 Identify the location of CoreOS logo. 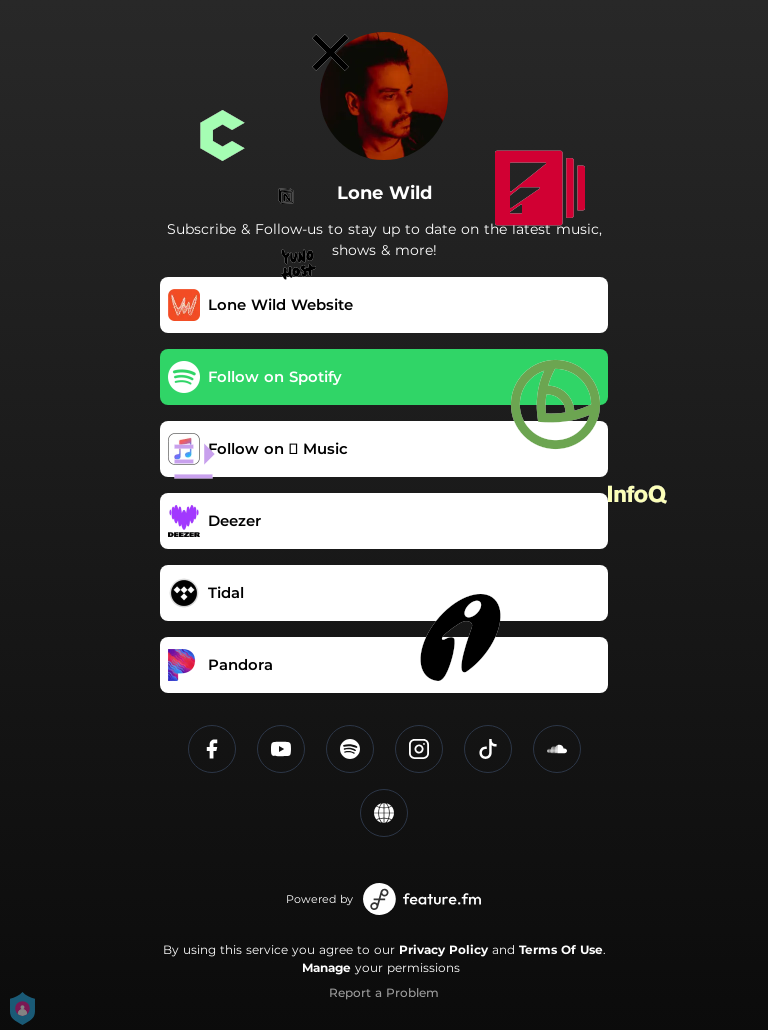
(555, 404).